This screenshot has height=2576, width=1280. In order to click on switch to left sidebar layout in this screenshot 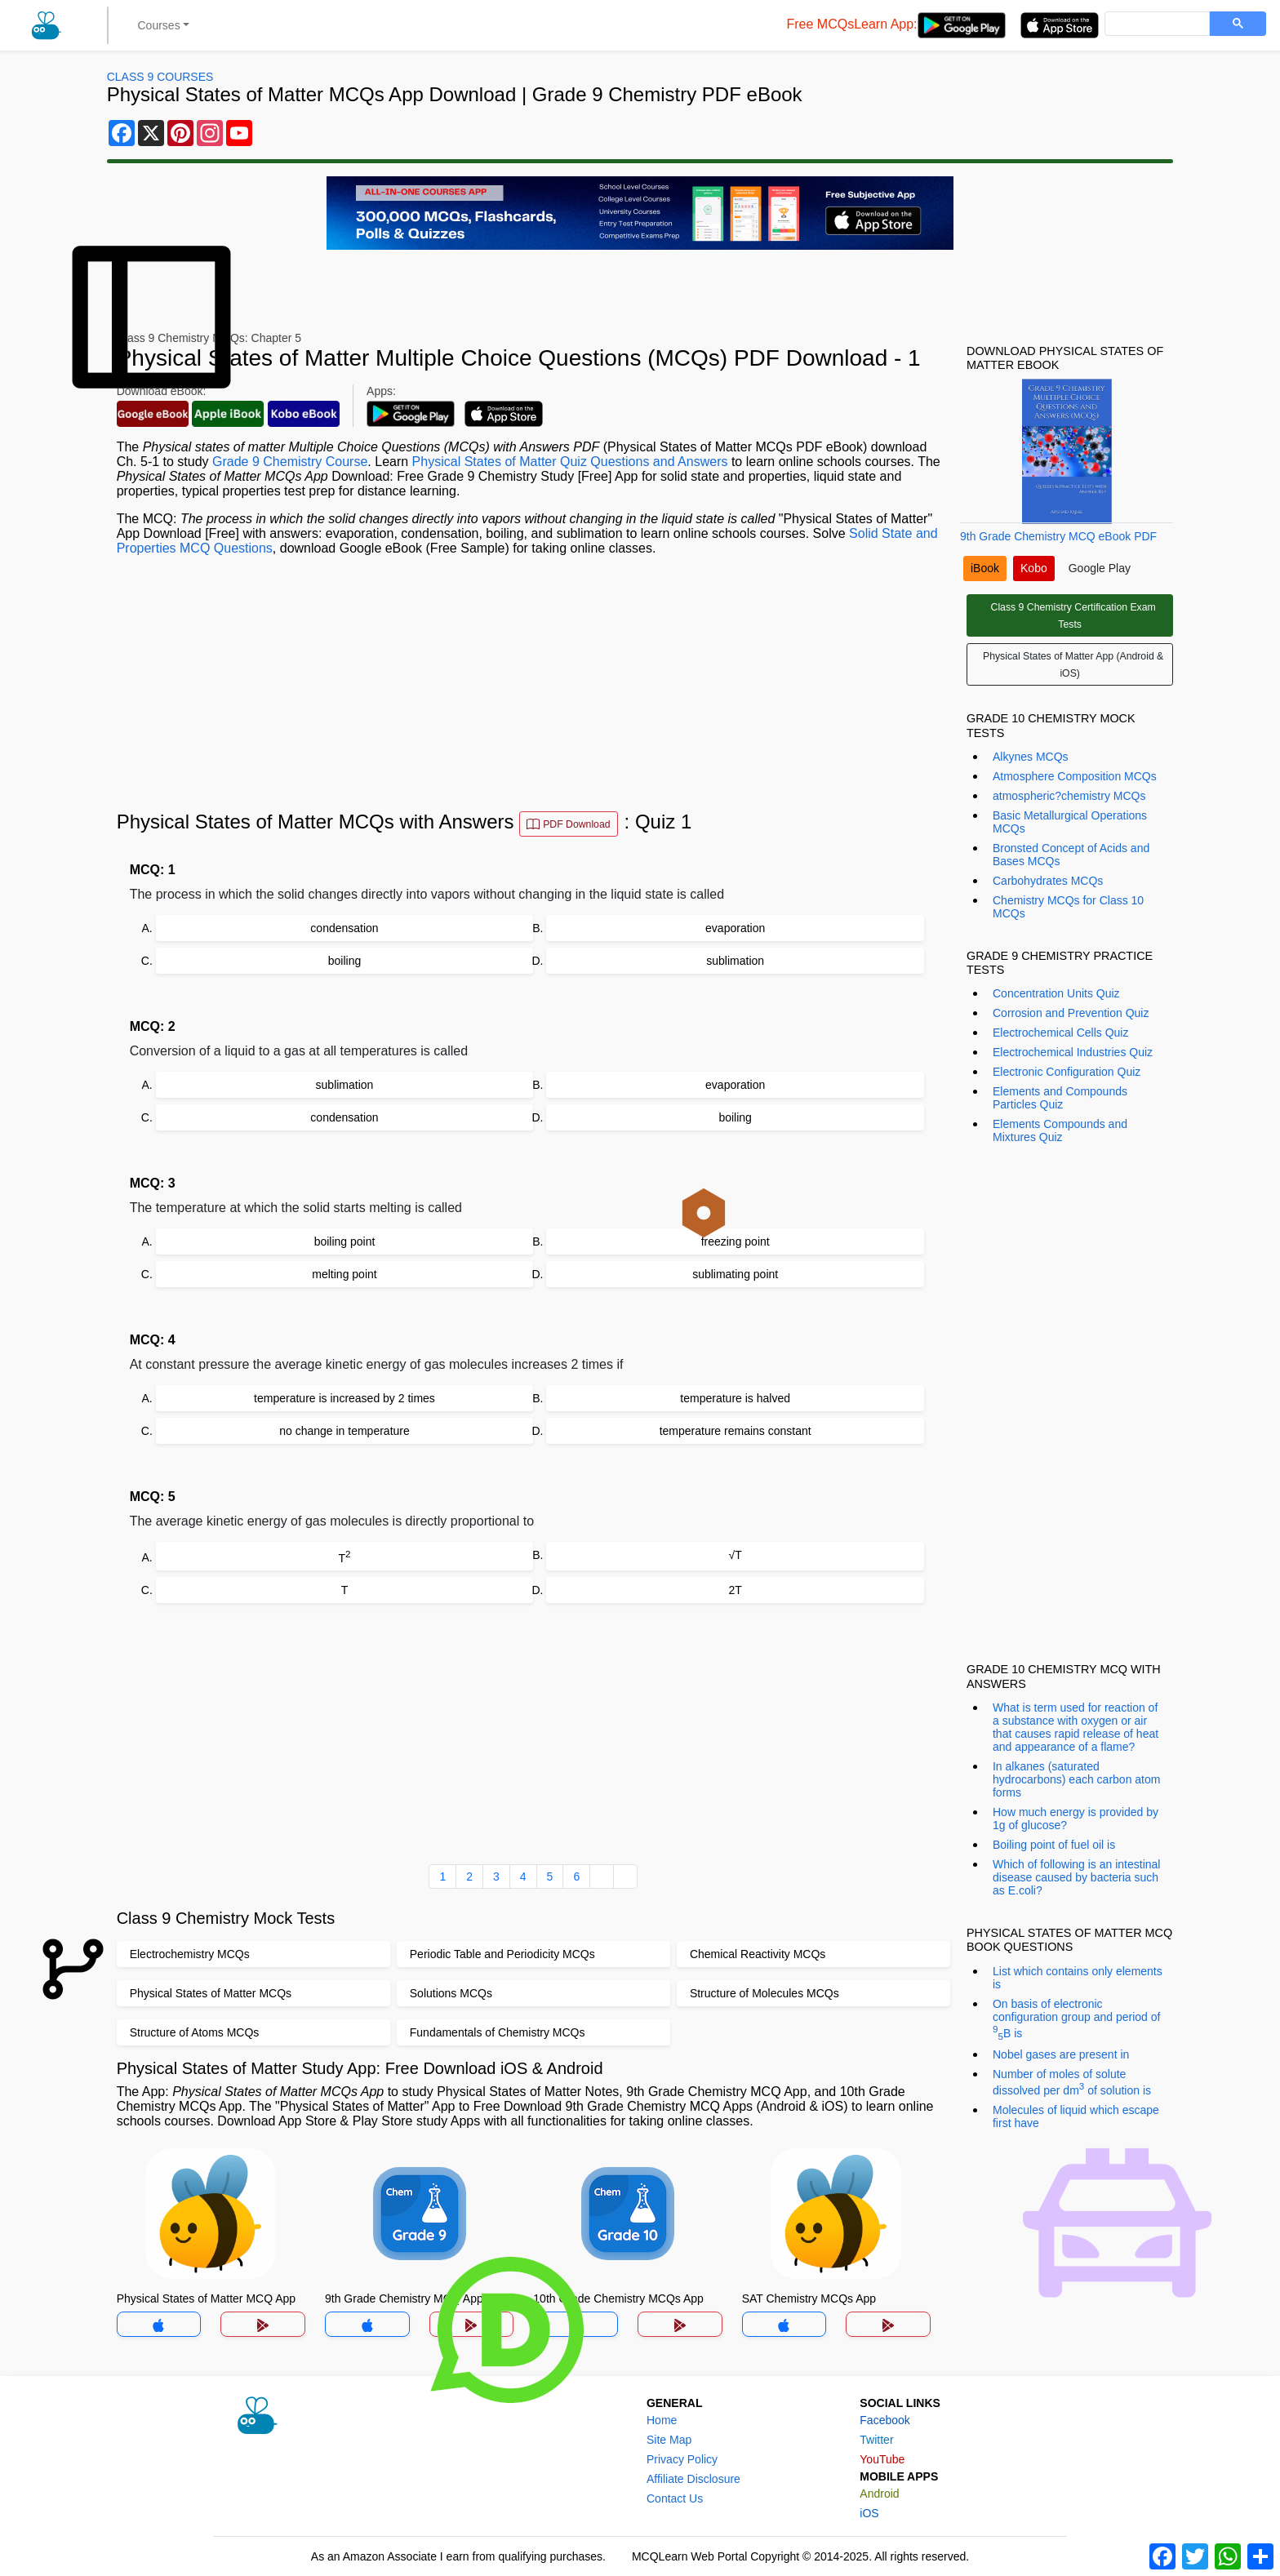, I will do `click(151, 317)`.